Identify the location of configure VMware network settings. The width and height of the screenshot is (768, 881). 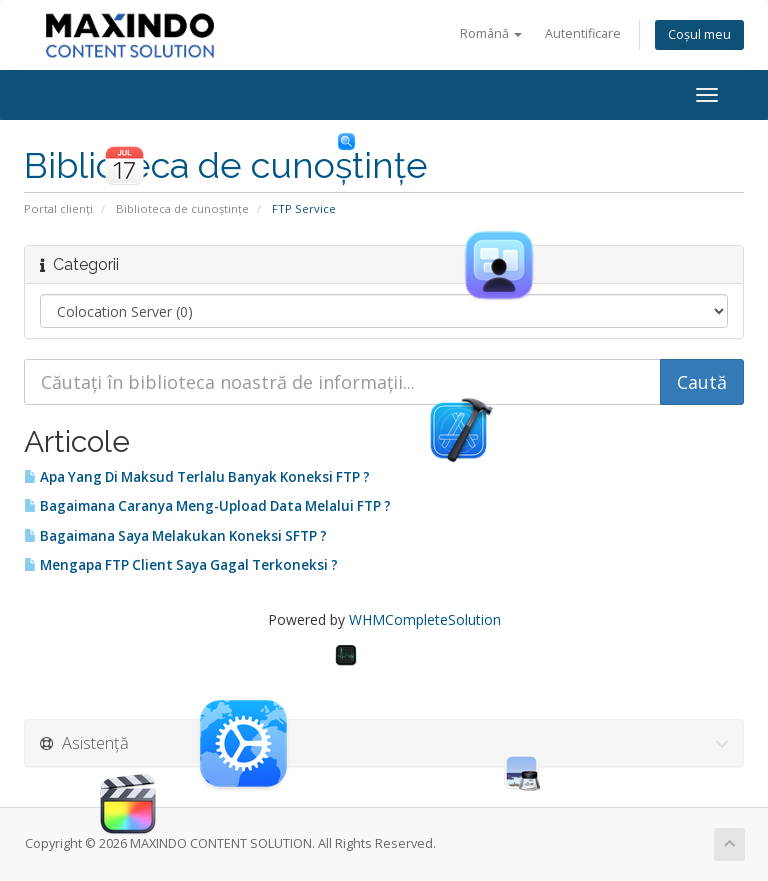
(243, 743).